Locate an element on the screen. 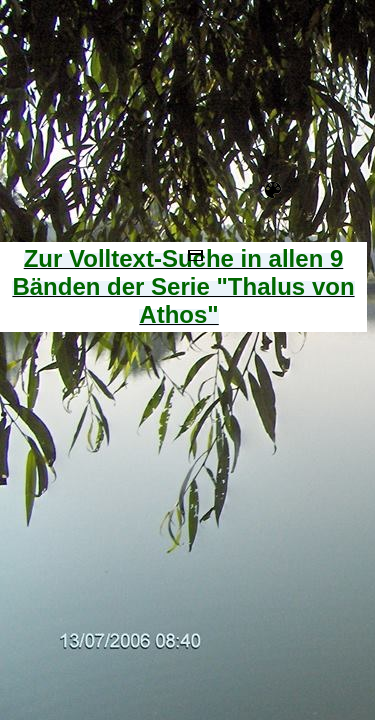  access payment methods is located at coordinates (195, 255).